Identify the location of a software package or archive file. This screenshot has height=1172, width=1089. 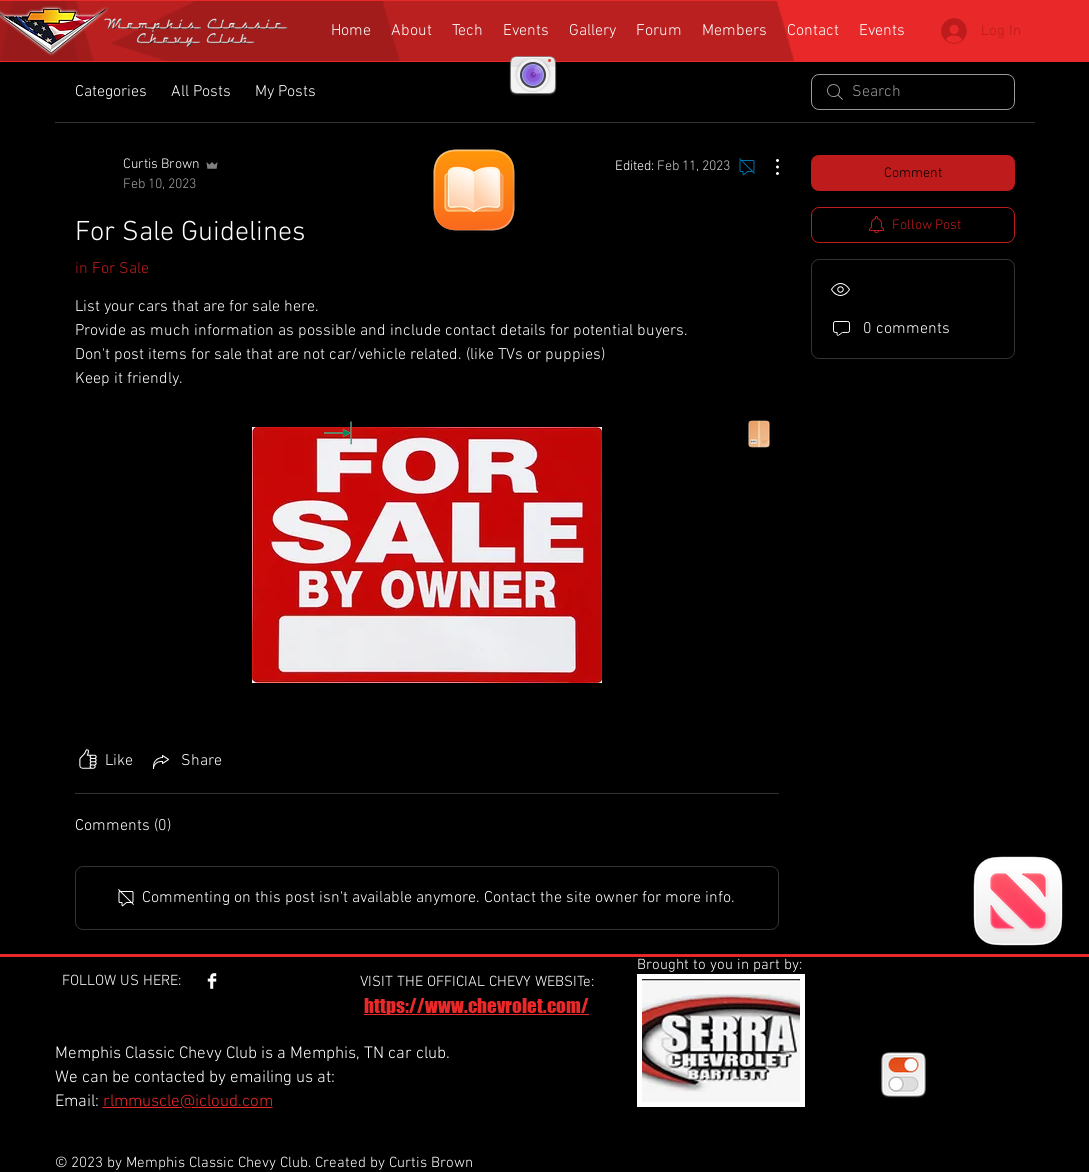
(759, 434).